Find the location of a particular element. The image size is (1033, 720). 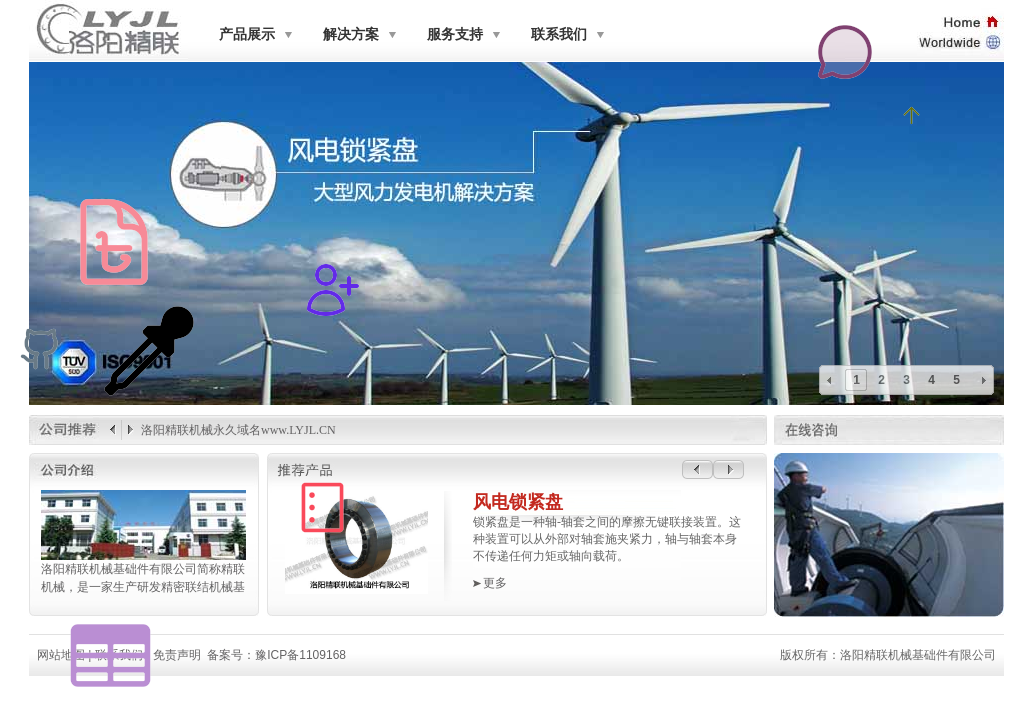

view bangladeshi taka financial document is located at coordinates (114, 242).